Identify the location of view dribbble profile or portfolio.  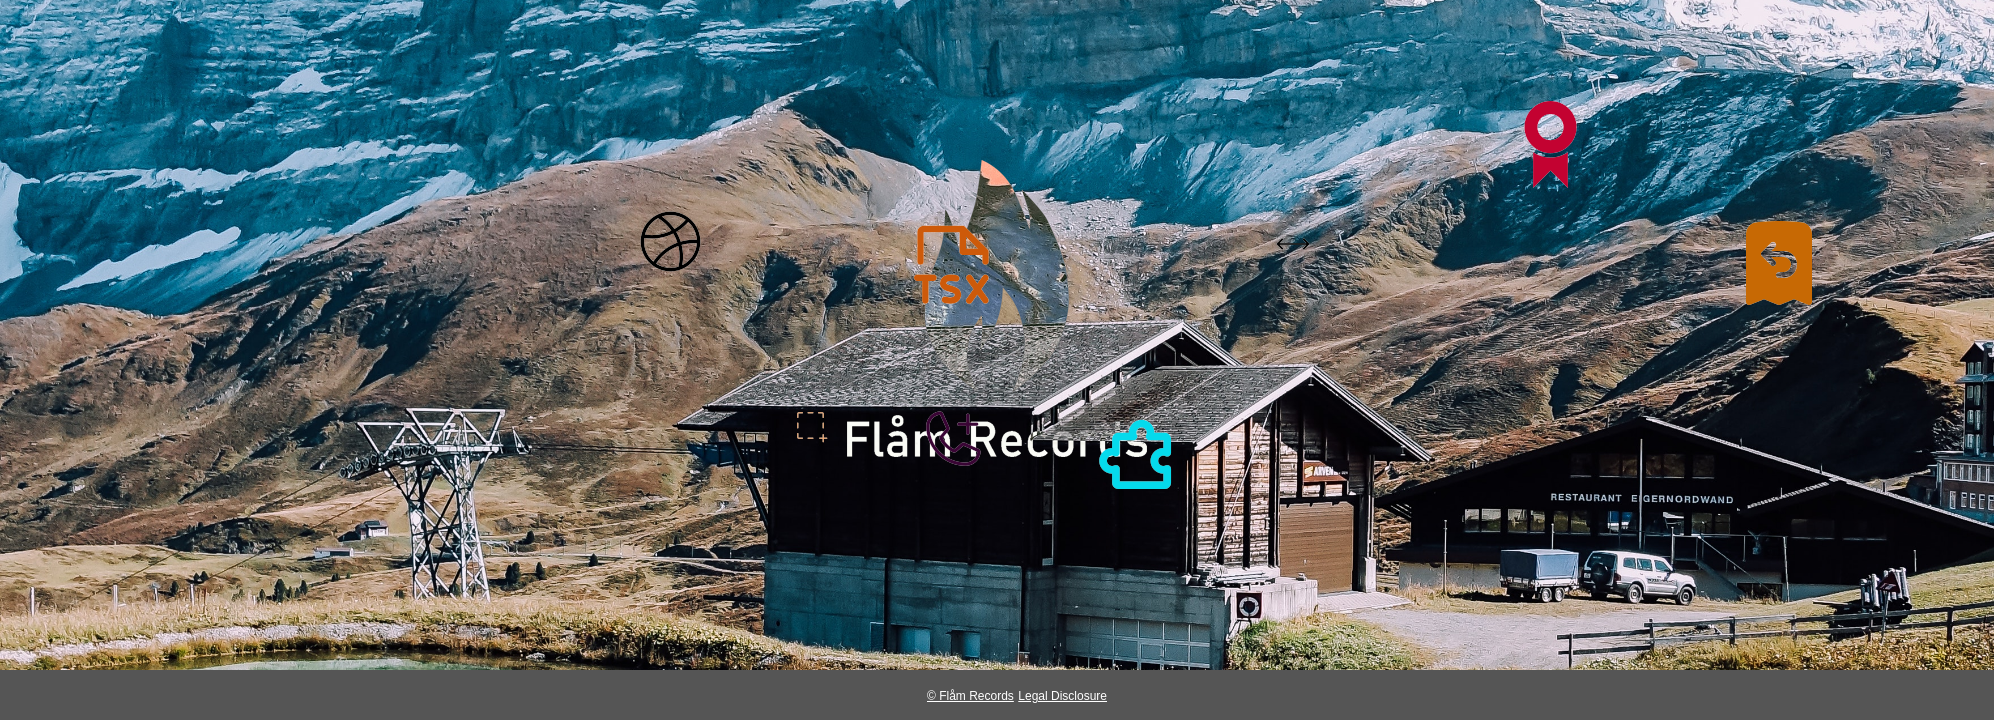
(670, 241).